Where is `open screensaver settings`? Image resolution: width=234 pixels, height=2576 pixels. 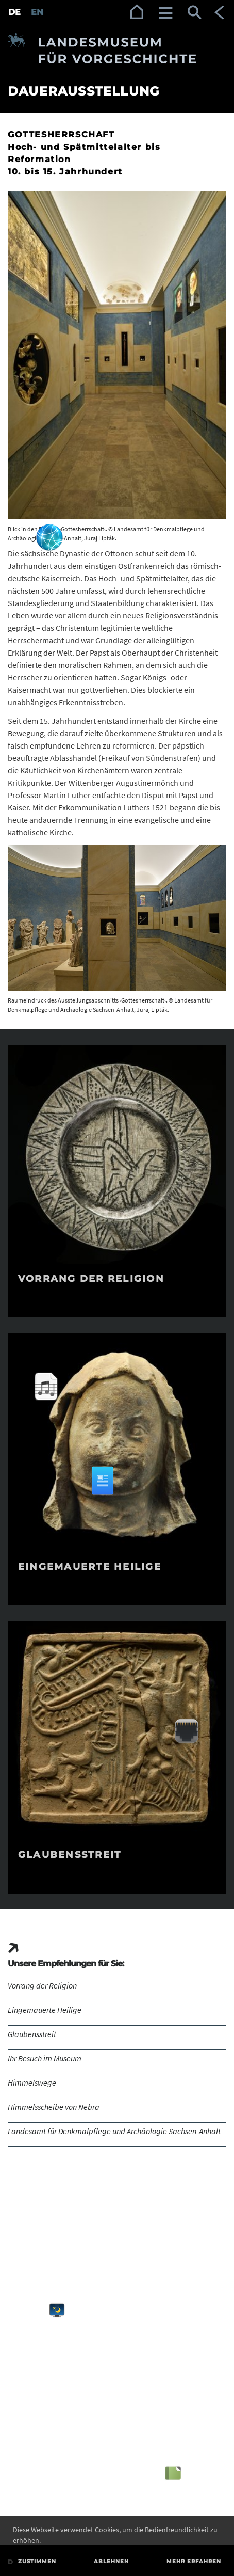
open screensaver settings is located at coordinates (57, 2310).